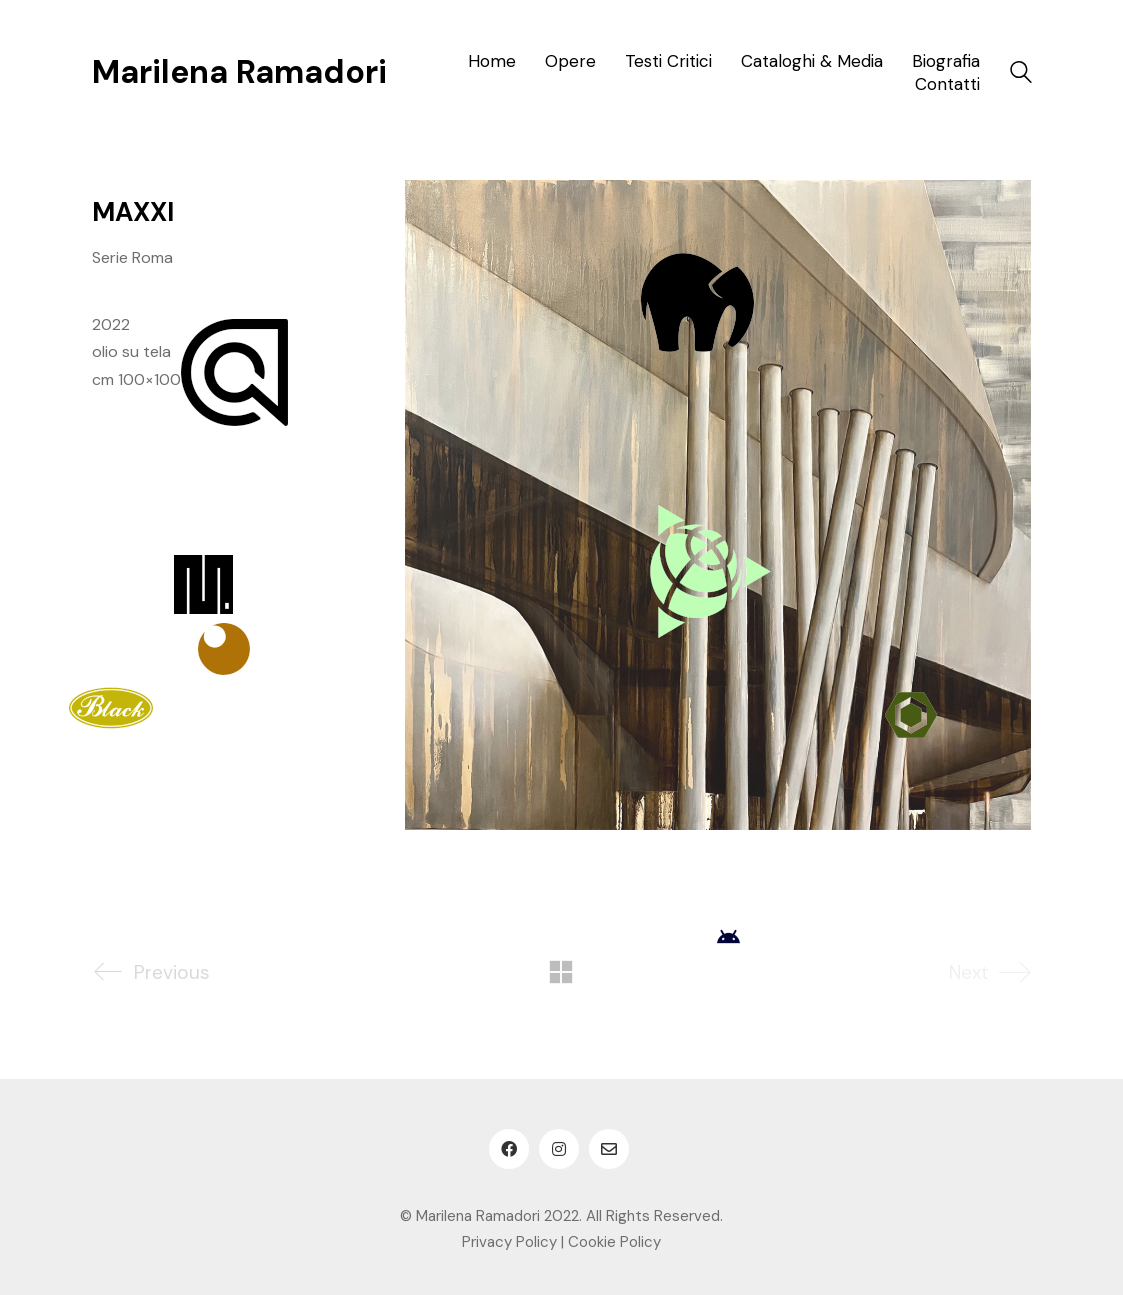  Describe the element at coordinates (911, 715) in the screenshot. I see `eslint code linting tool logo` at that location.